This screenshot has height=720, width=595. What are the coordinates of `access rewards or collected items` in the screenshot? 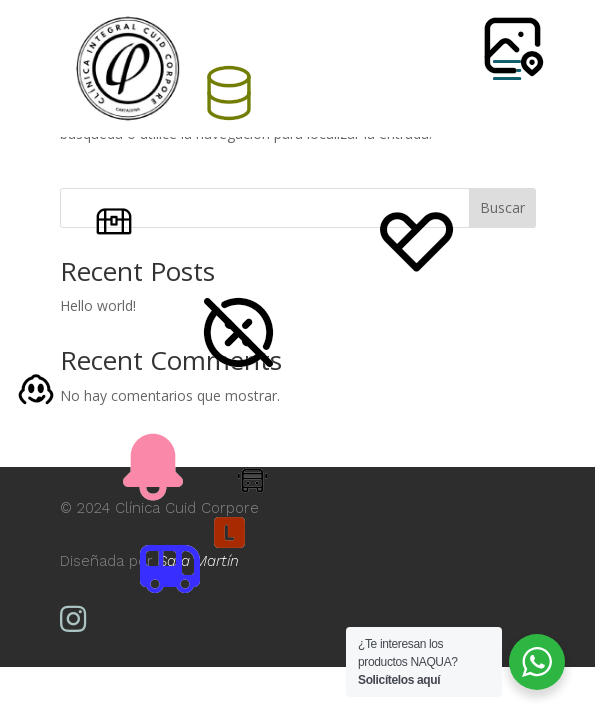 It's located at (114, 222).